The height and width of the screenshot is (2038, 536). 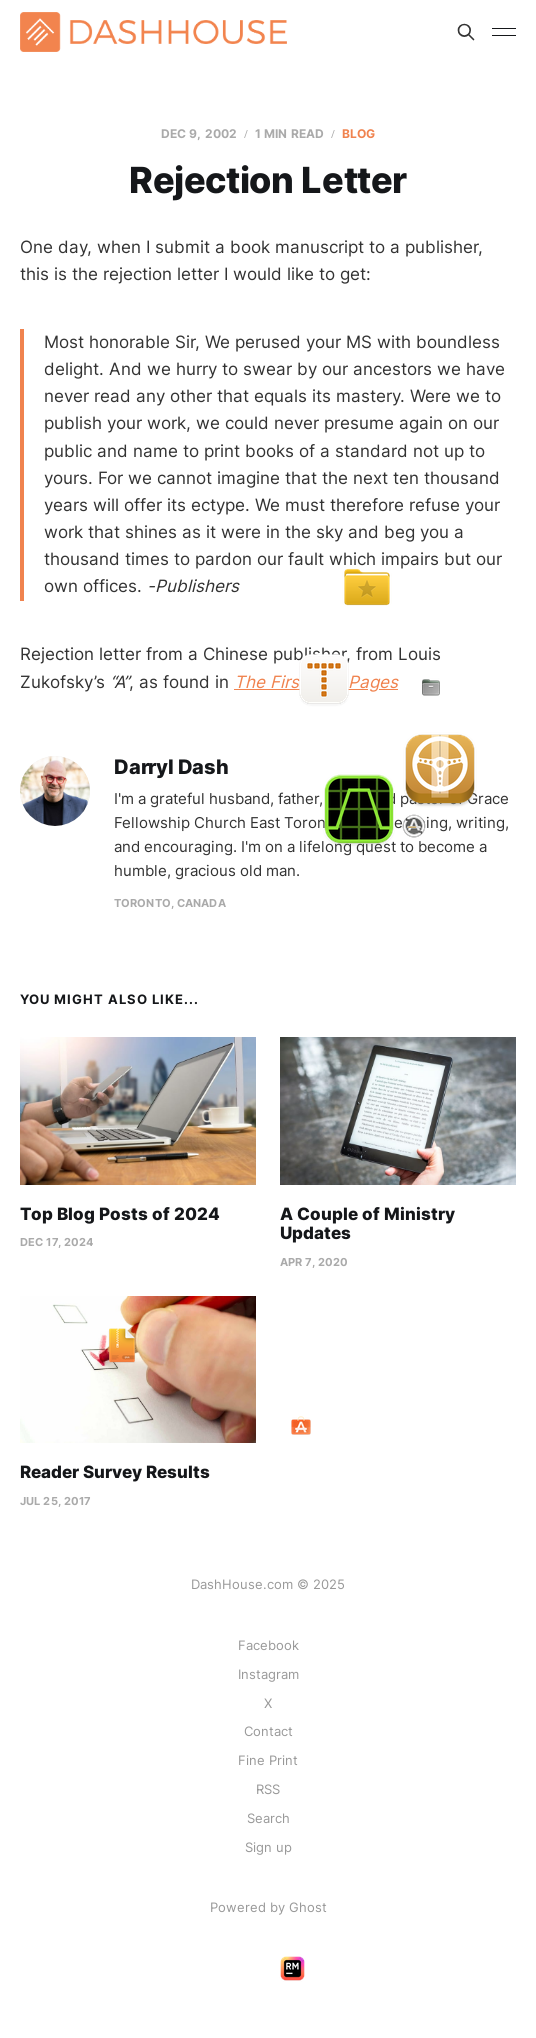 I want to click on open gtkwave waveform viewer application, so click(x=359, y=809).